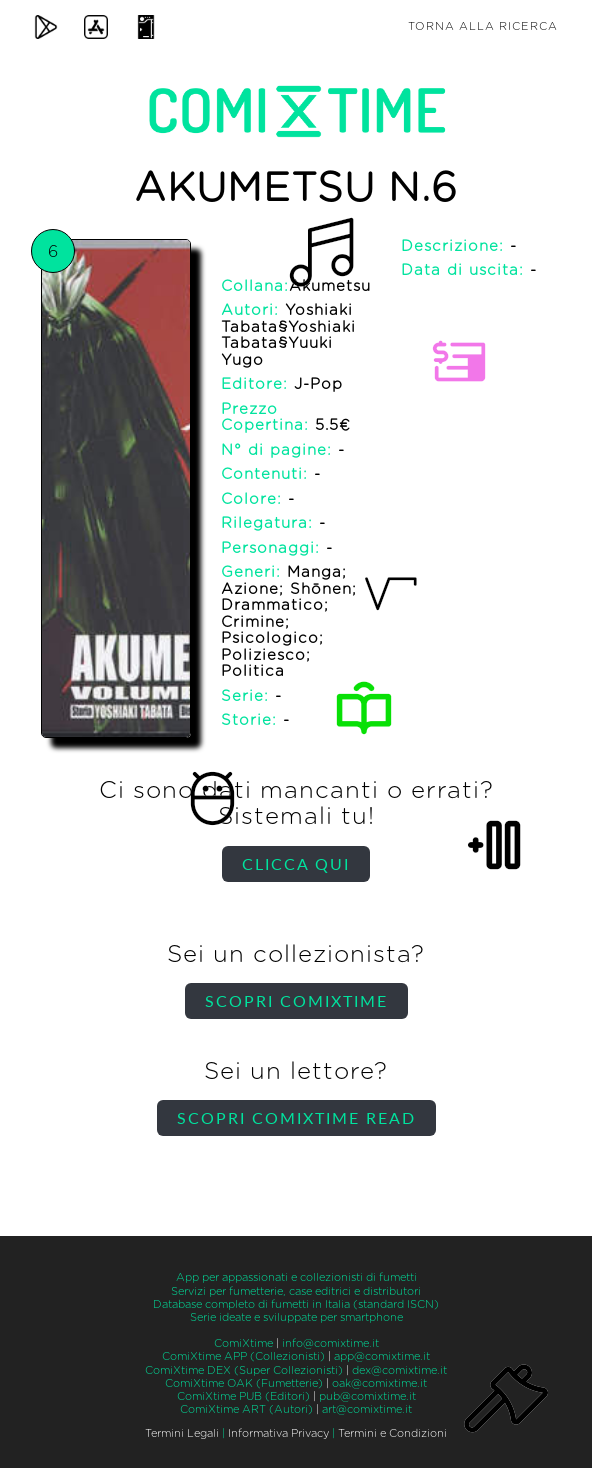 The width and height of the screenshot is (592, 1468). Describe the element at coordinates (498, 845) in the screenshot. I see `add a new column to the left` at that location.